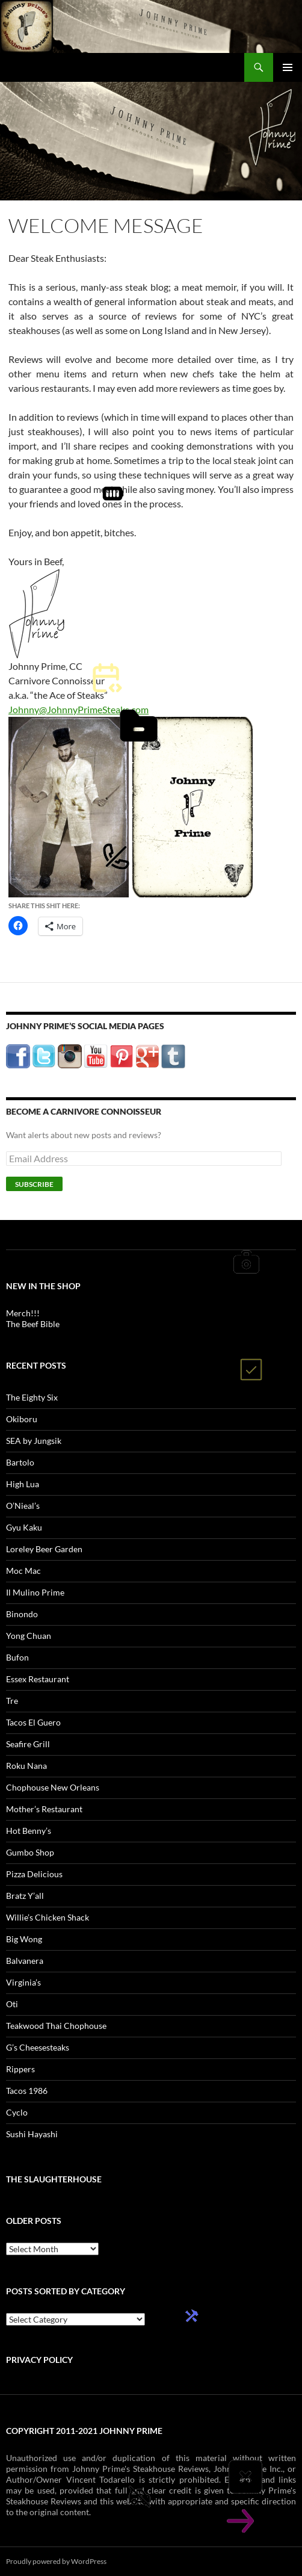 The width and height of the screenshot is (302, 2576). I want to click on take a photo, so click(246, 1262).